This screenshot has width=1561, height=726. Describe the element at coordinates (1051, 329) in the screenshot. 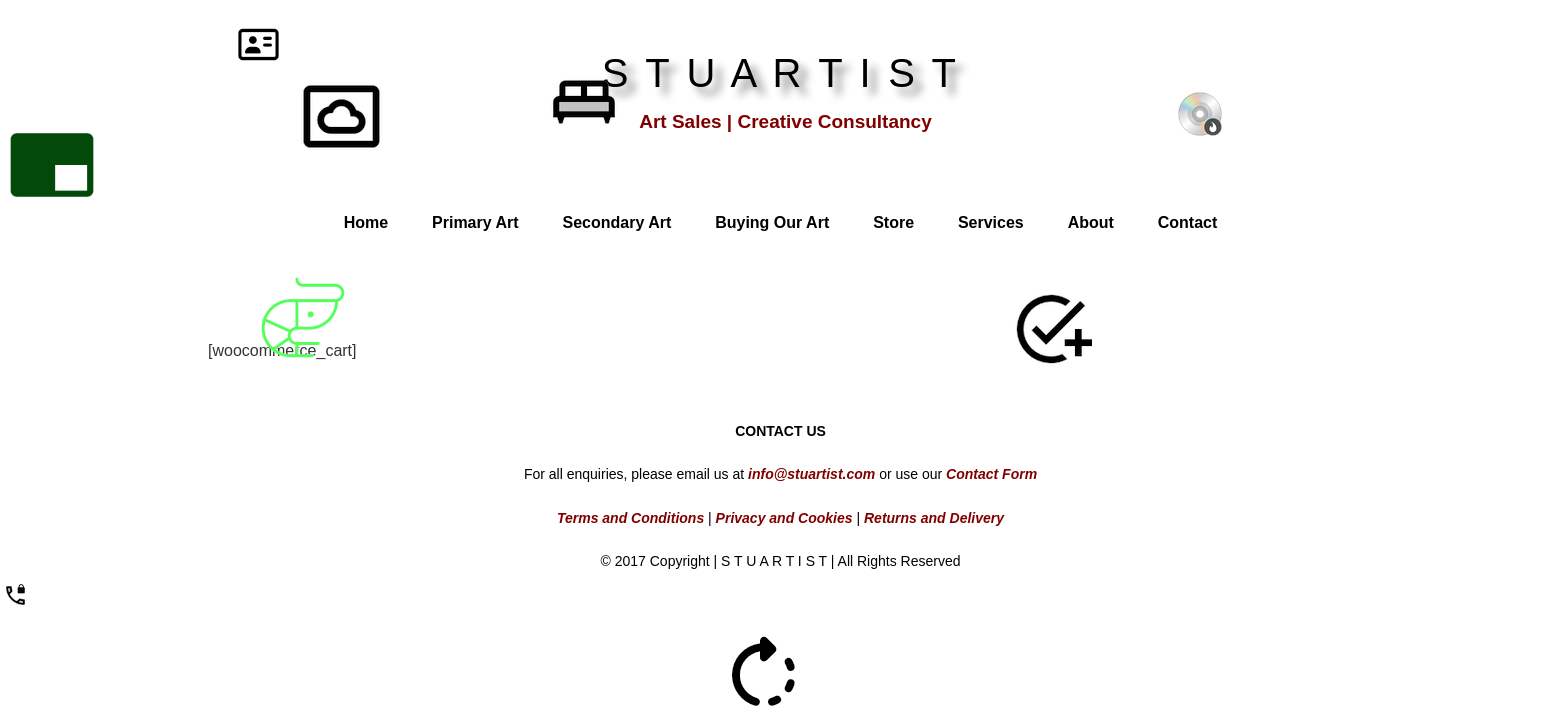

I see `add a new task to your list` at that location.